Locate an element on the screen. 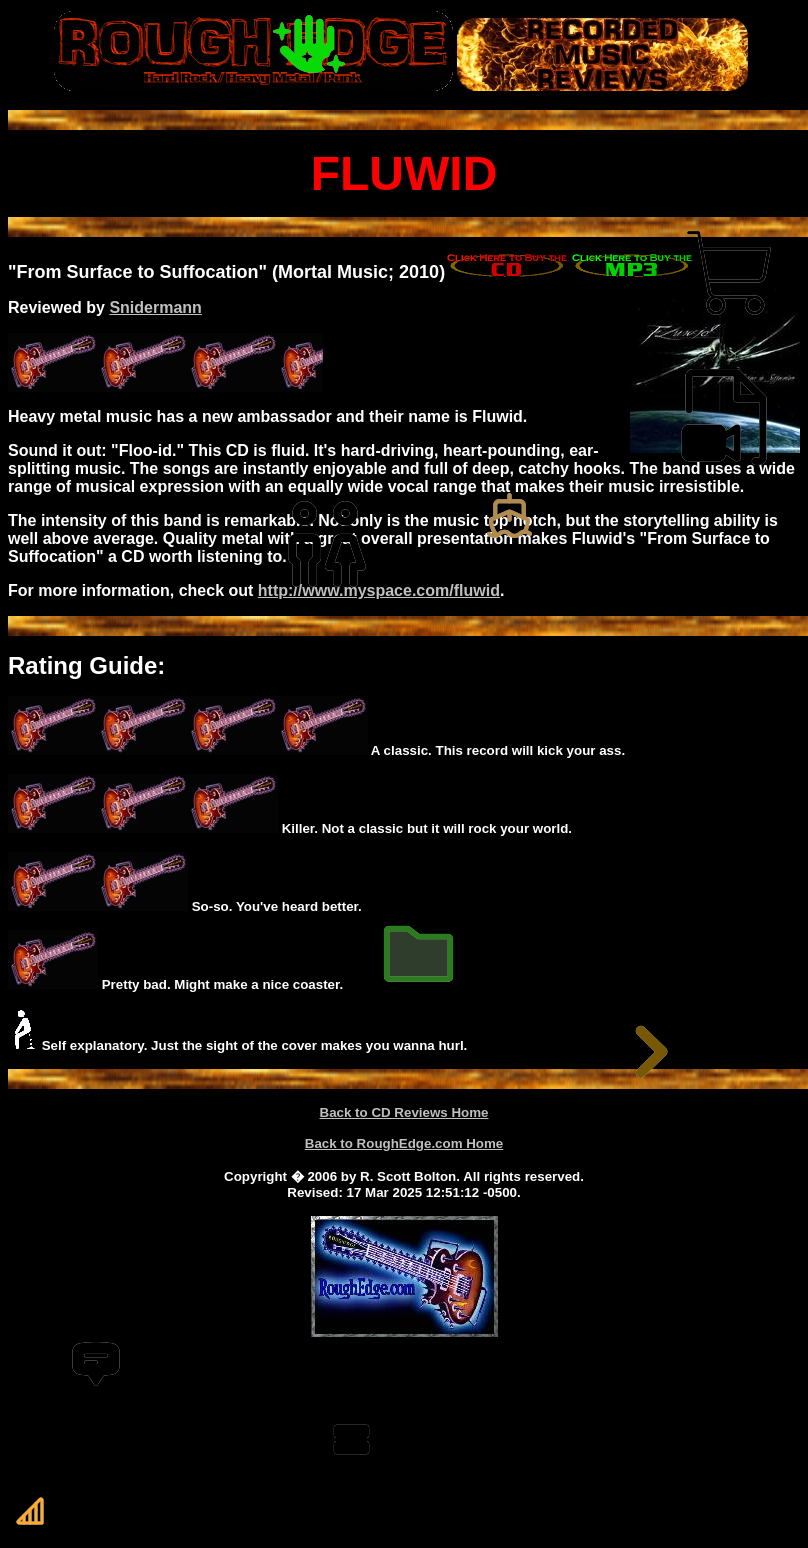 This screenshot has width=808, height=1548. switch to row layout view is located at coordinates (351, 1439).